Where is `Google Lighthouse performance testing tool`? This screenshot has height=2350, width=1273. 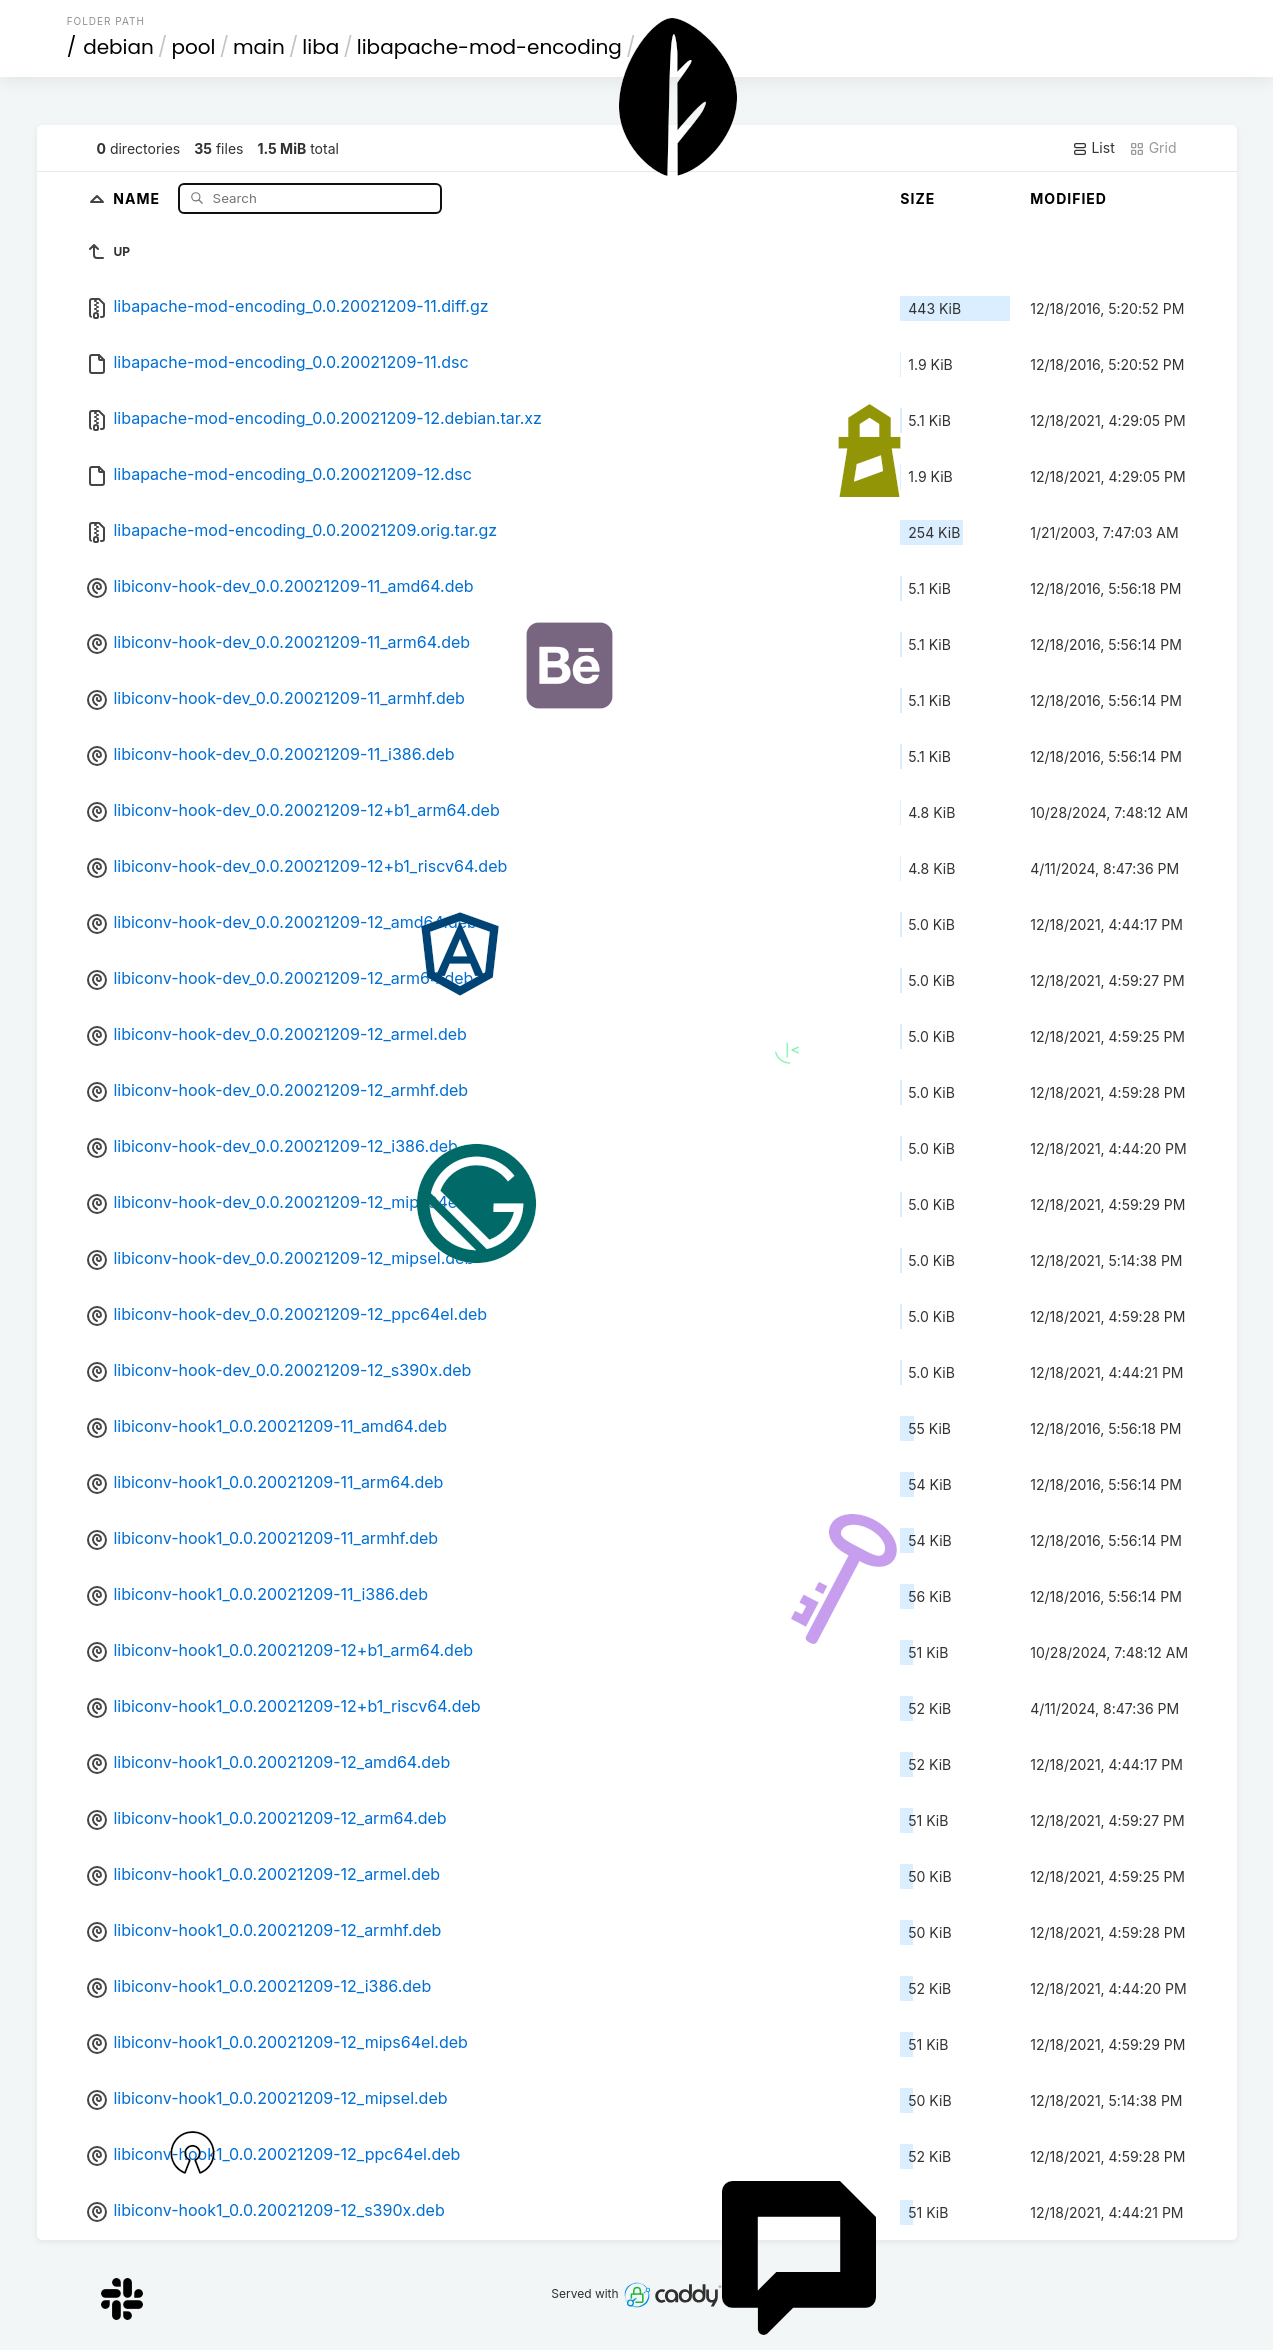
Google Lighthouse performance testing tool is located at coordinates (869, 450).